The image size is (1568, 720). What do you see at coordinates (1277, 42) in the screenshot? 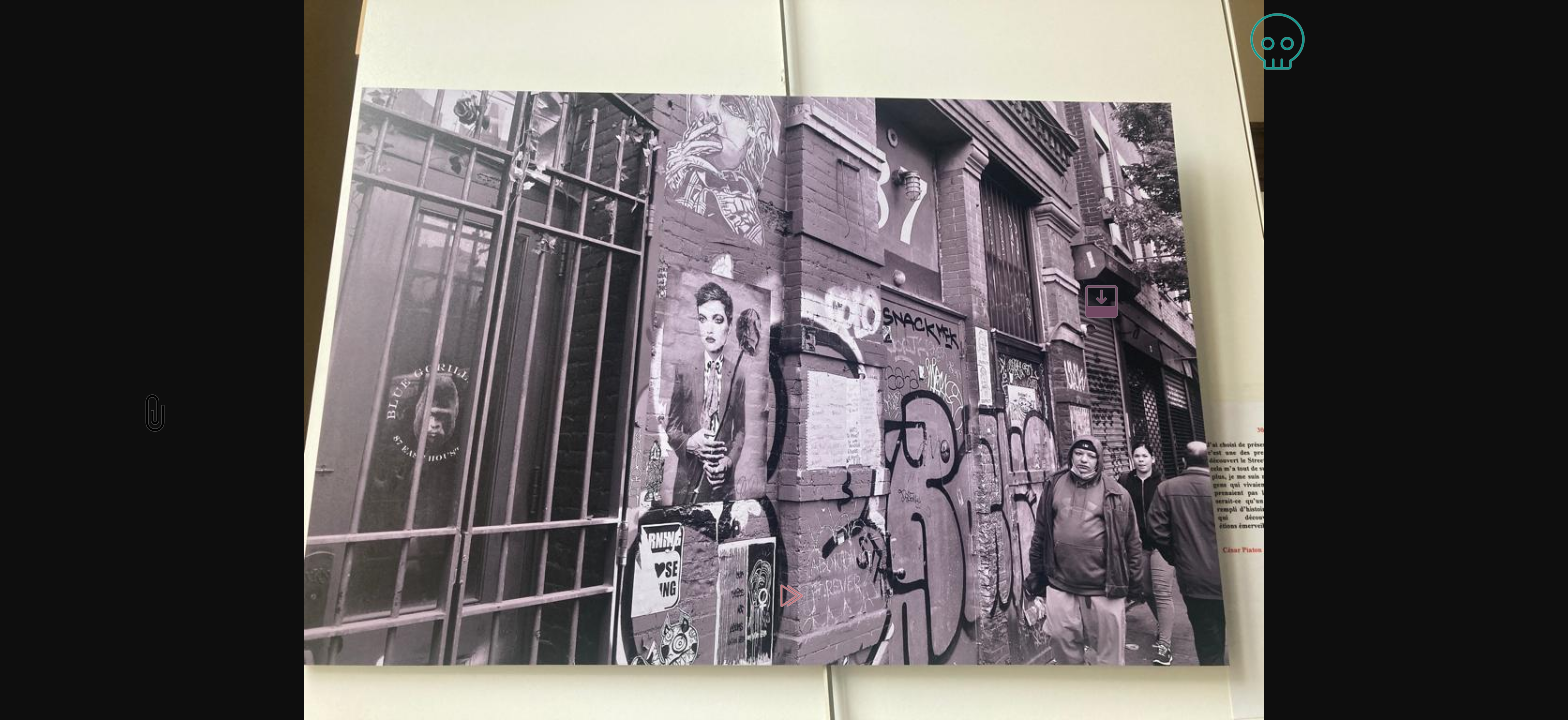
I see `indicates dangerous or hazardous content` at bounding box center [1277, 42].